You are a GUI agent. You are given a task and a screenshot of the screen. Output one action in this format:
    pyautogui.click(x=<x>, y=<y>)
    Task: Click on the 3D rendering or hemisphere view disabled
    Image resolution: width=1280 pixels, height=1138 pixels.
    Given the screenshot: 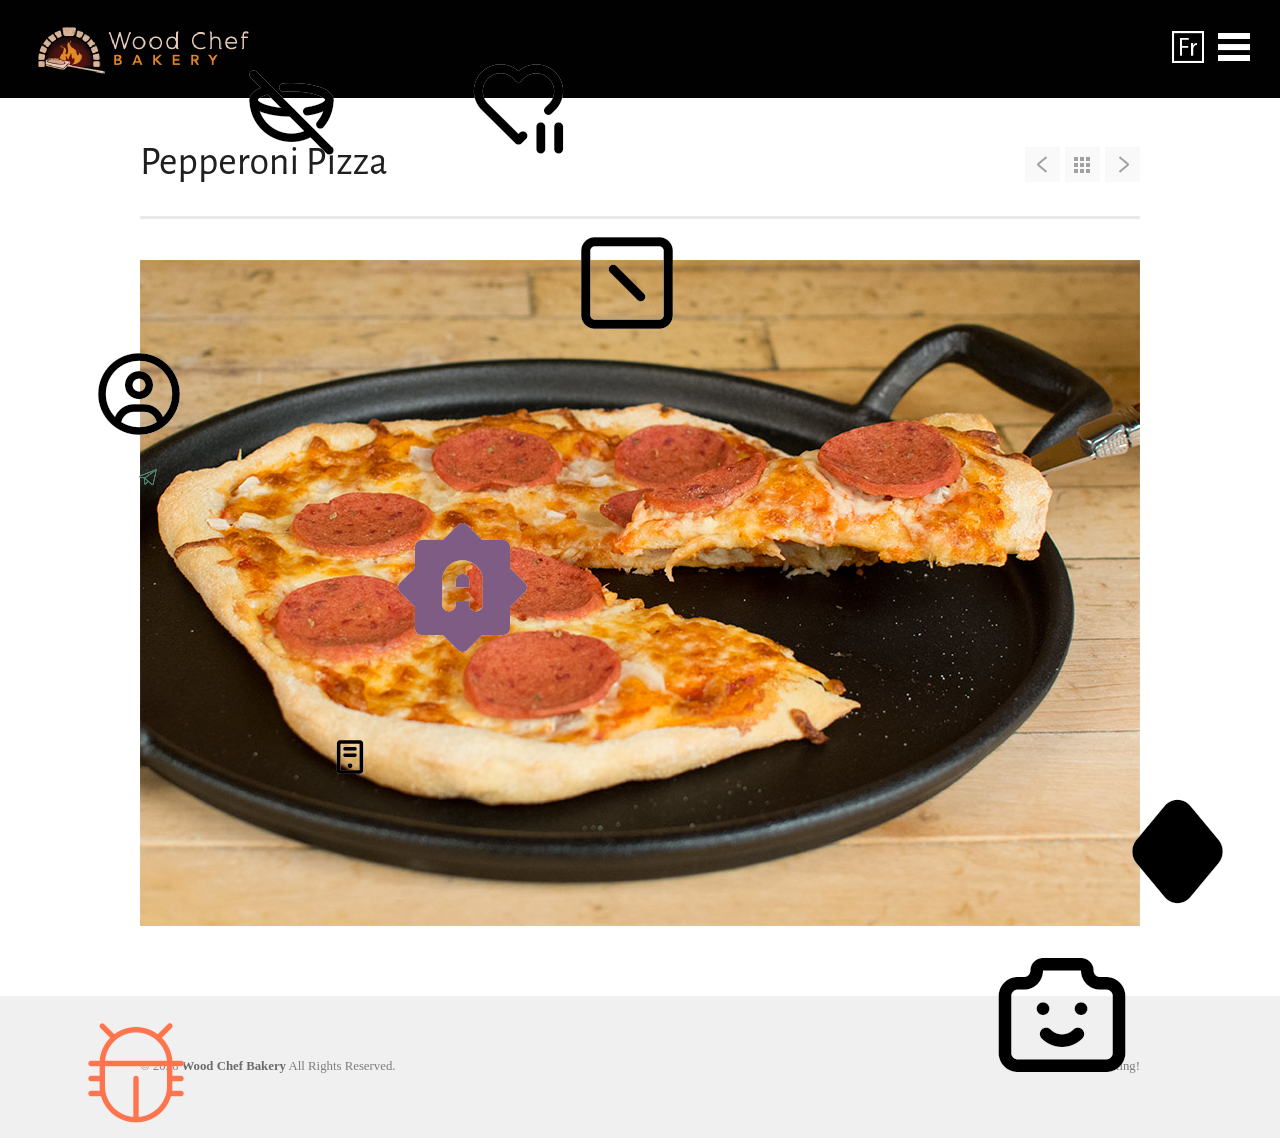 What is the action you would take?
    pyautogui.click(x=291, y=112)
    